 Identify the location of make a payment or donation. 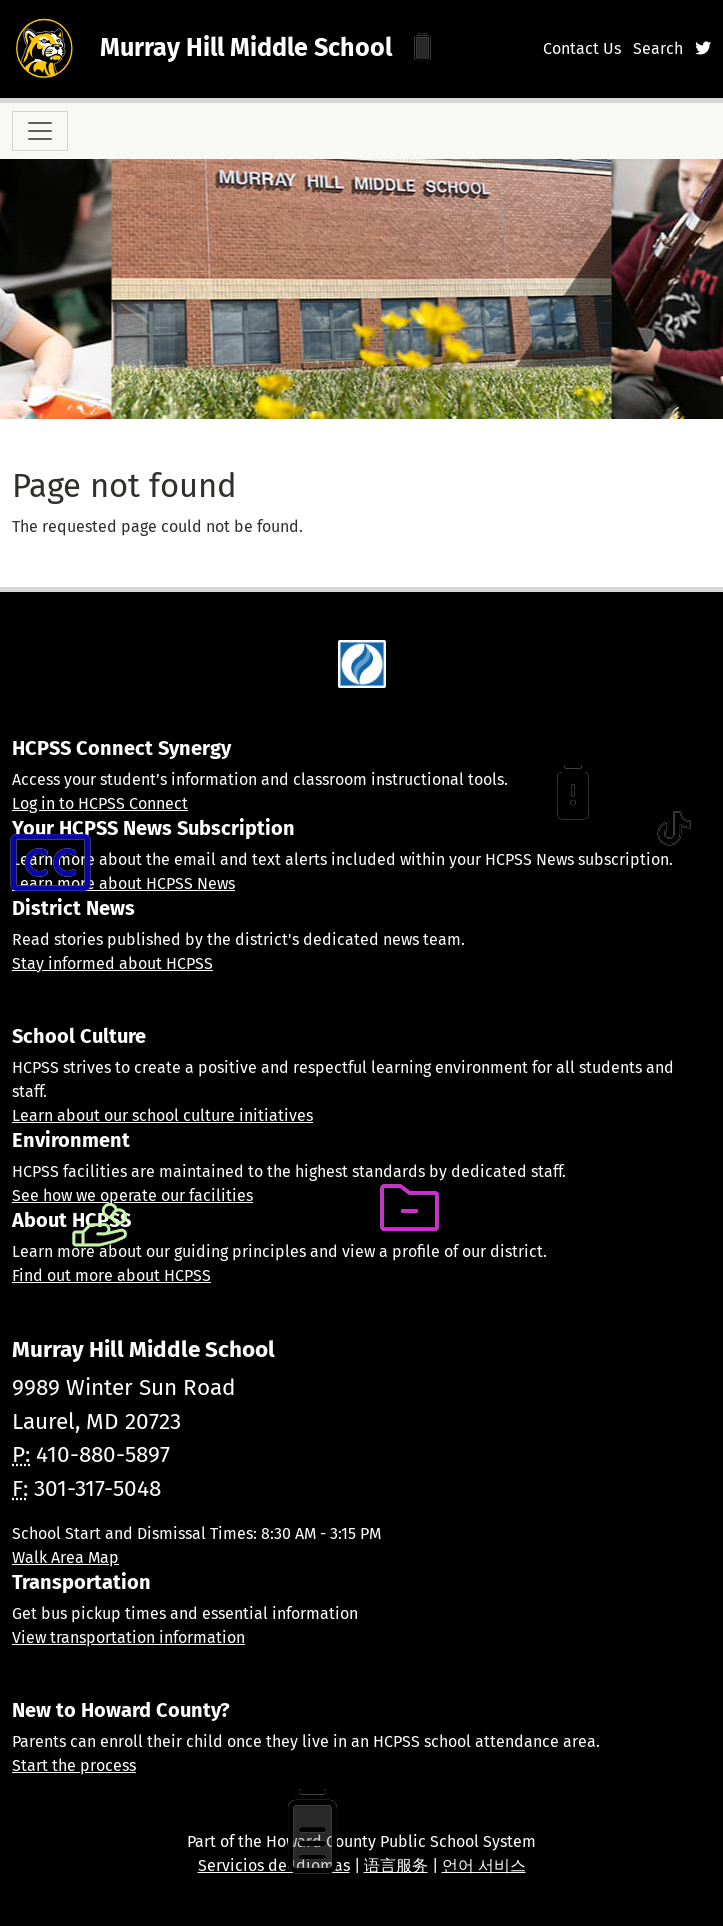
(101, 1226).